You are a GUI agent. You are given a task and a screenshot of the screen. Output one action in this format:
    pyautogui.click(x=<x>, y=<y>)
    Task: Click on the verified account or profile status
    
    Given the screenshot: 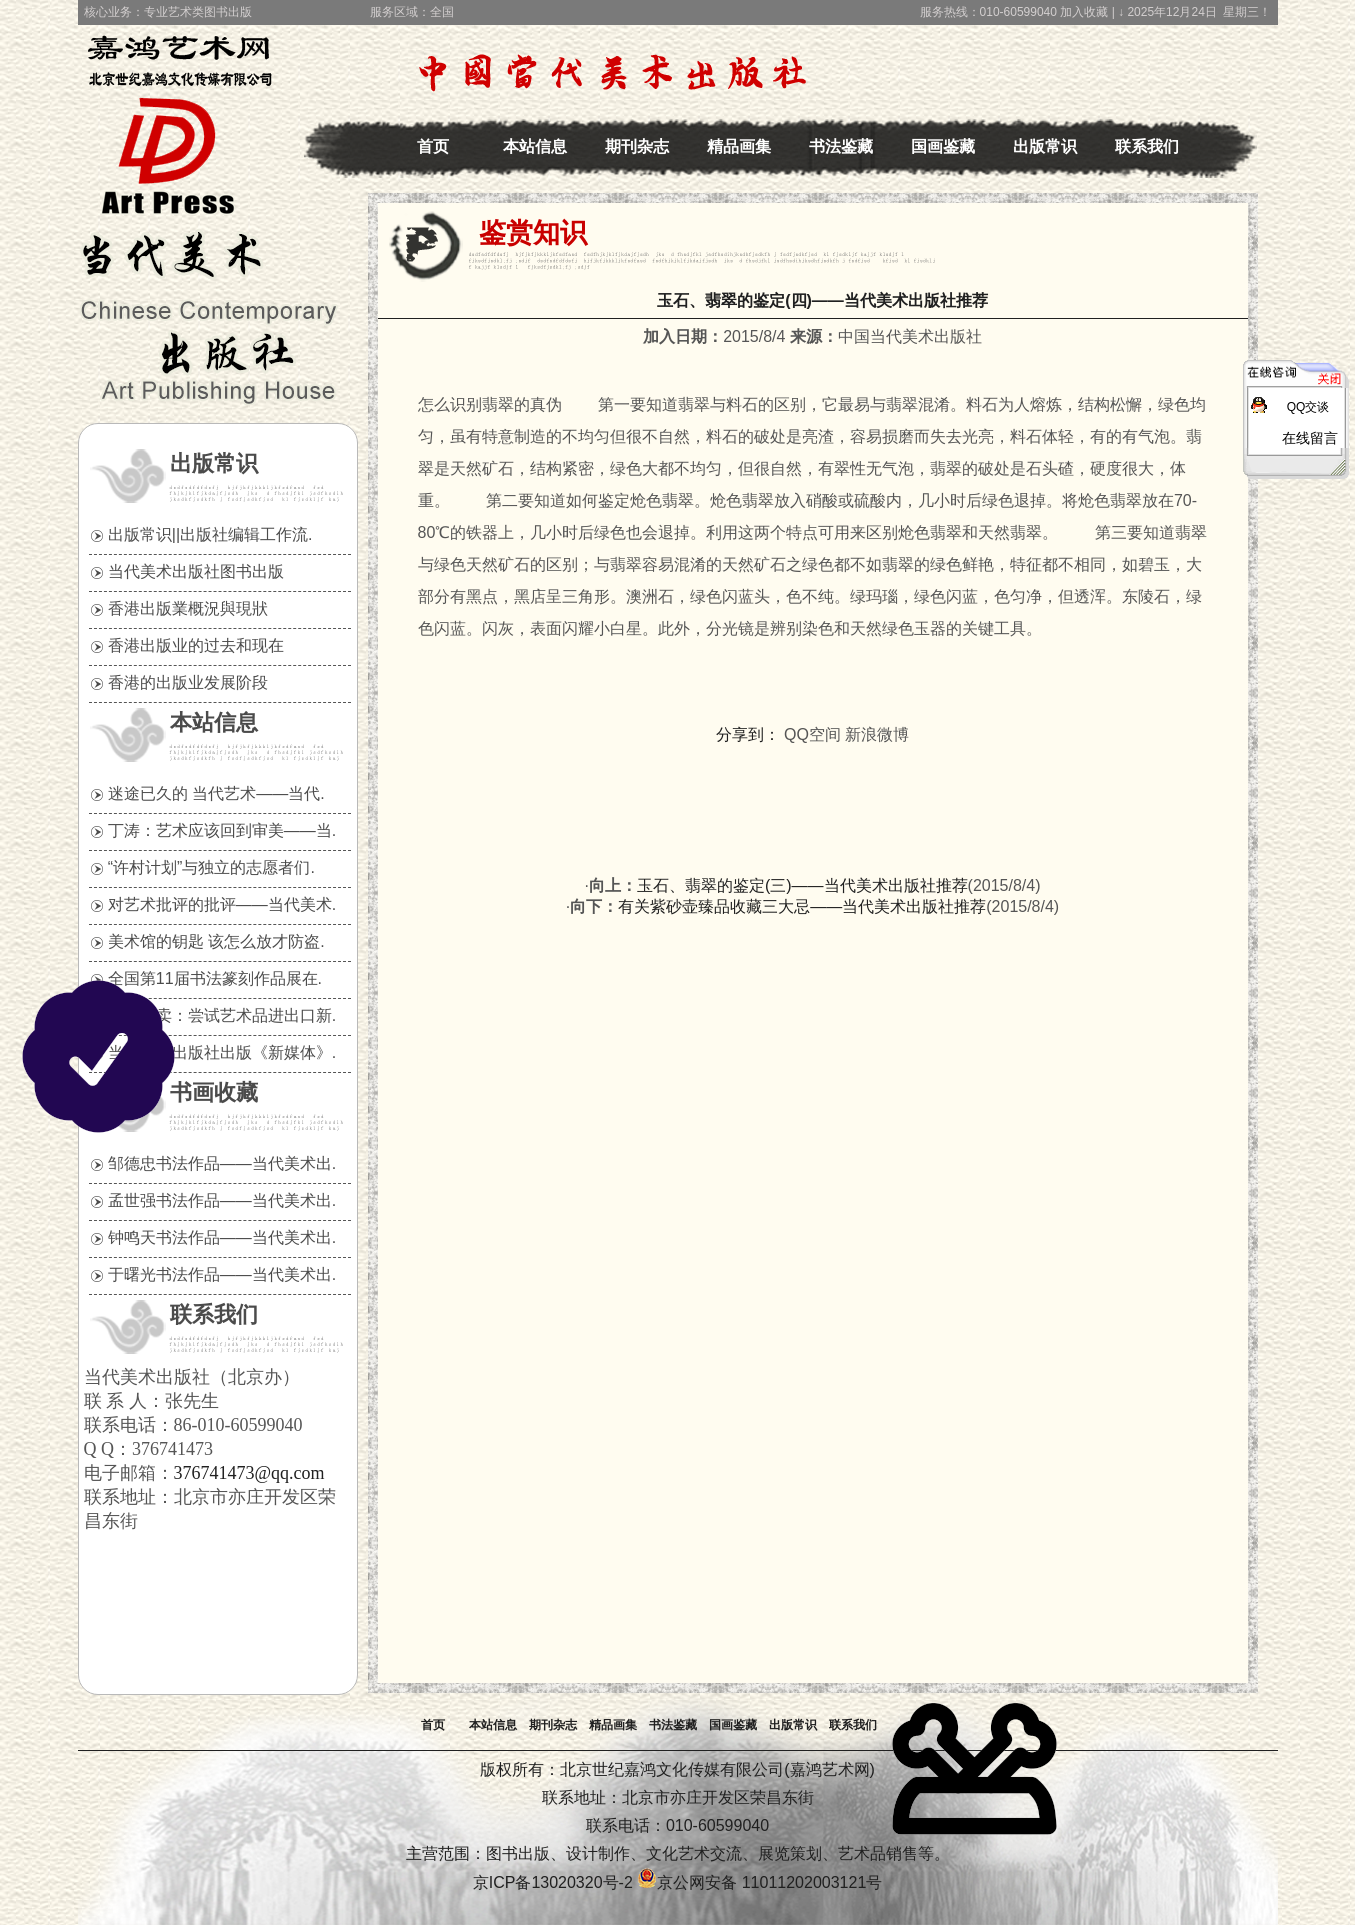 What is the action you would take?
    pyautogui.click(x=98, y=1056)
    